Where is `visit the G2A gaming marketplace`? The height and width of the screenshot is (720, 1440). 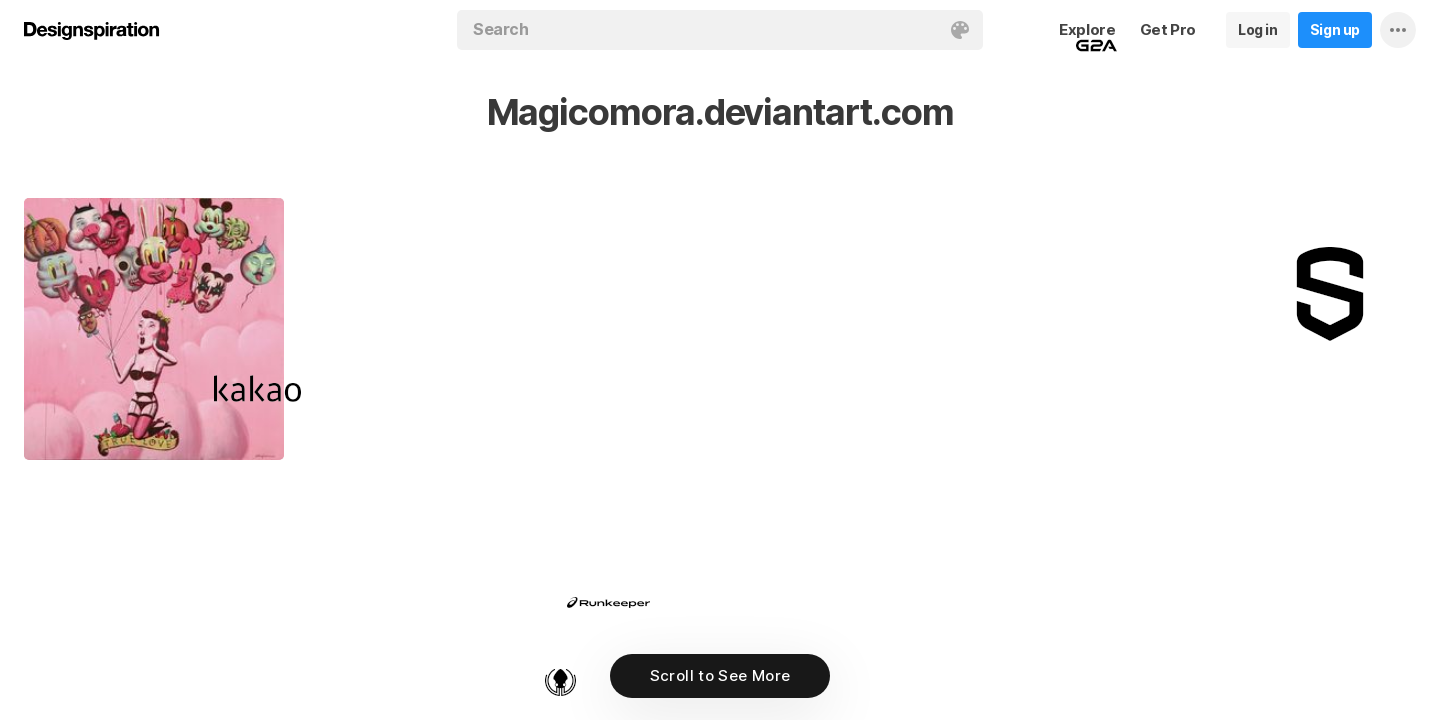
visit the G2A gaming marketplace is located at coordinates (1096, 45).